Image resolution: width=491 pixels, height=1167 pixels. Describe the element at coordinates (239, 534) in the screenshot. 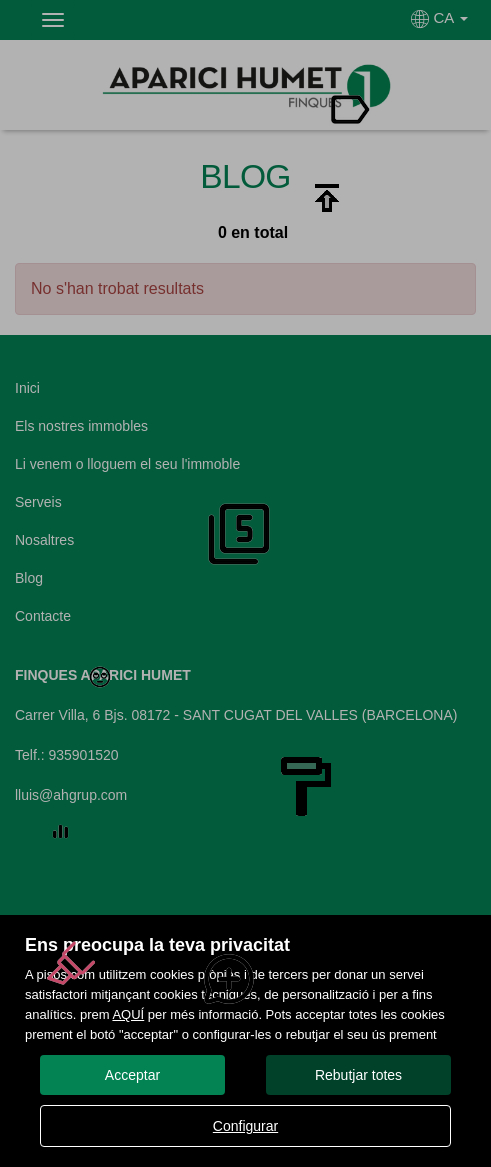

I see `indicates 5 items or layers selected` at that location.